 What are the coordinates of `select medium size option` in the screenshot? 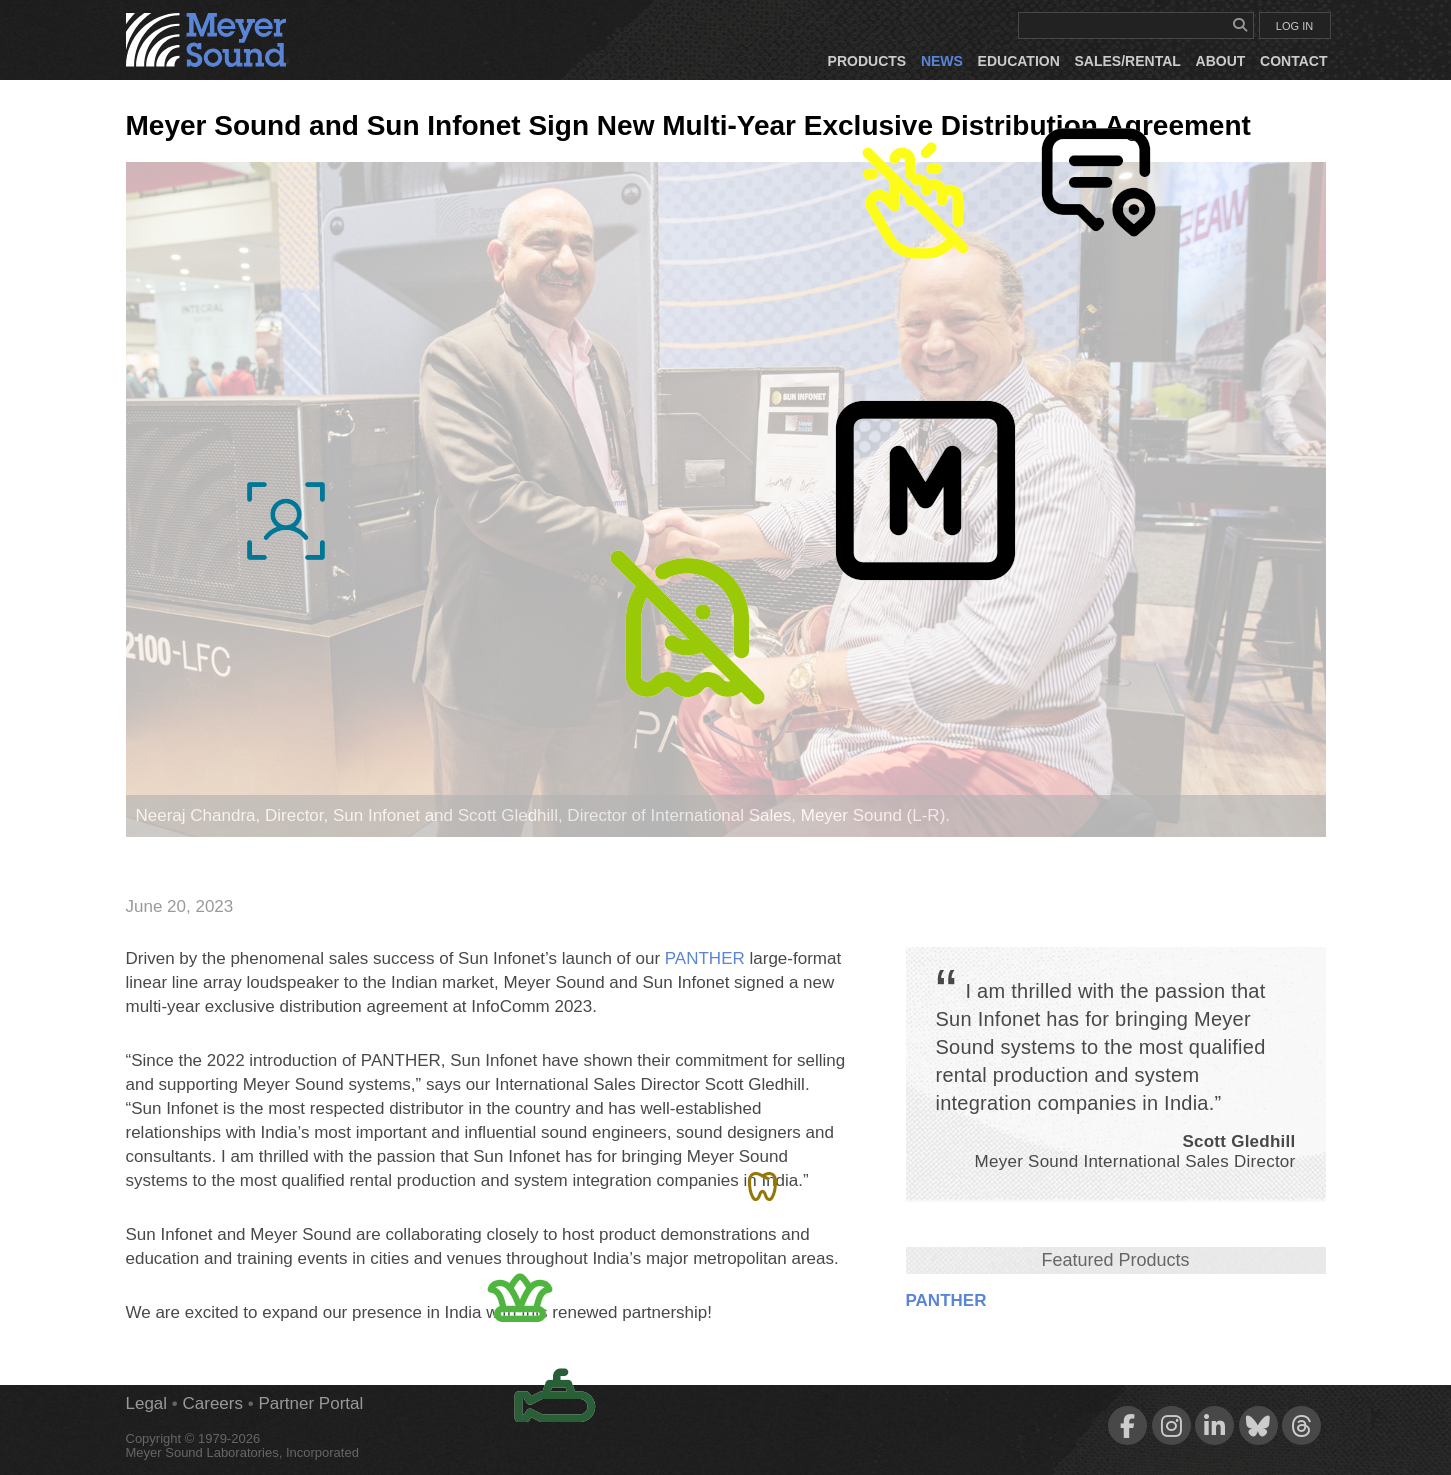 It's located at (925, 490).